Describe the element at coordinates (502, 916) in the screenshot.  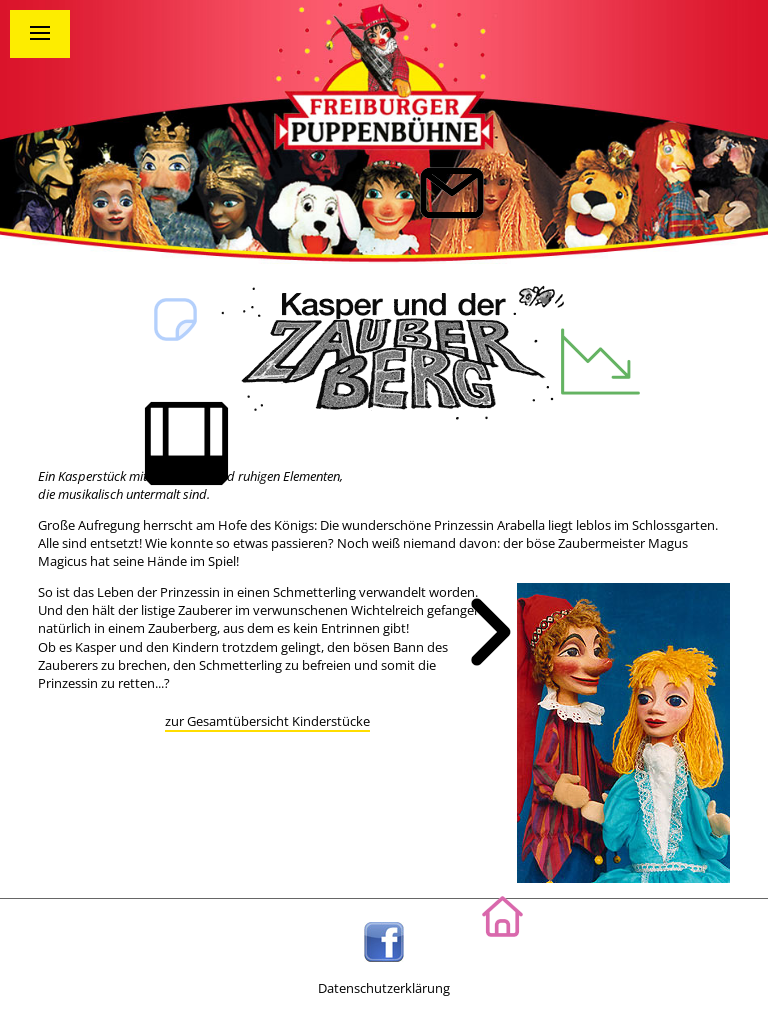
I see `navigate to home screen` at that location.